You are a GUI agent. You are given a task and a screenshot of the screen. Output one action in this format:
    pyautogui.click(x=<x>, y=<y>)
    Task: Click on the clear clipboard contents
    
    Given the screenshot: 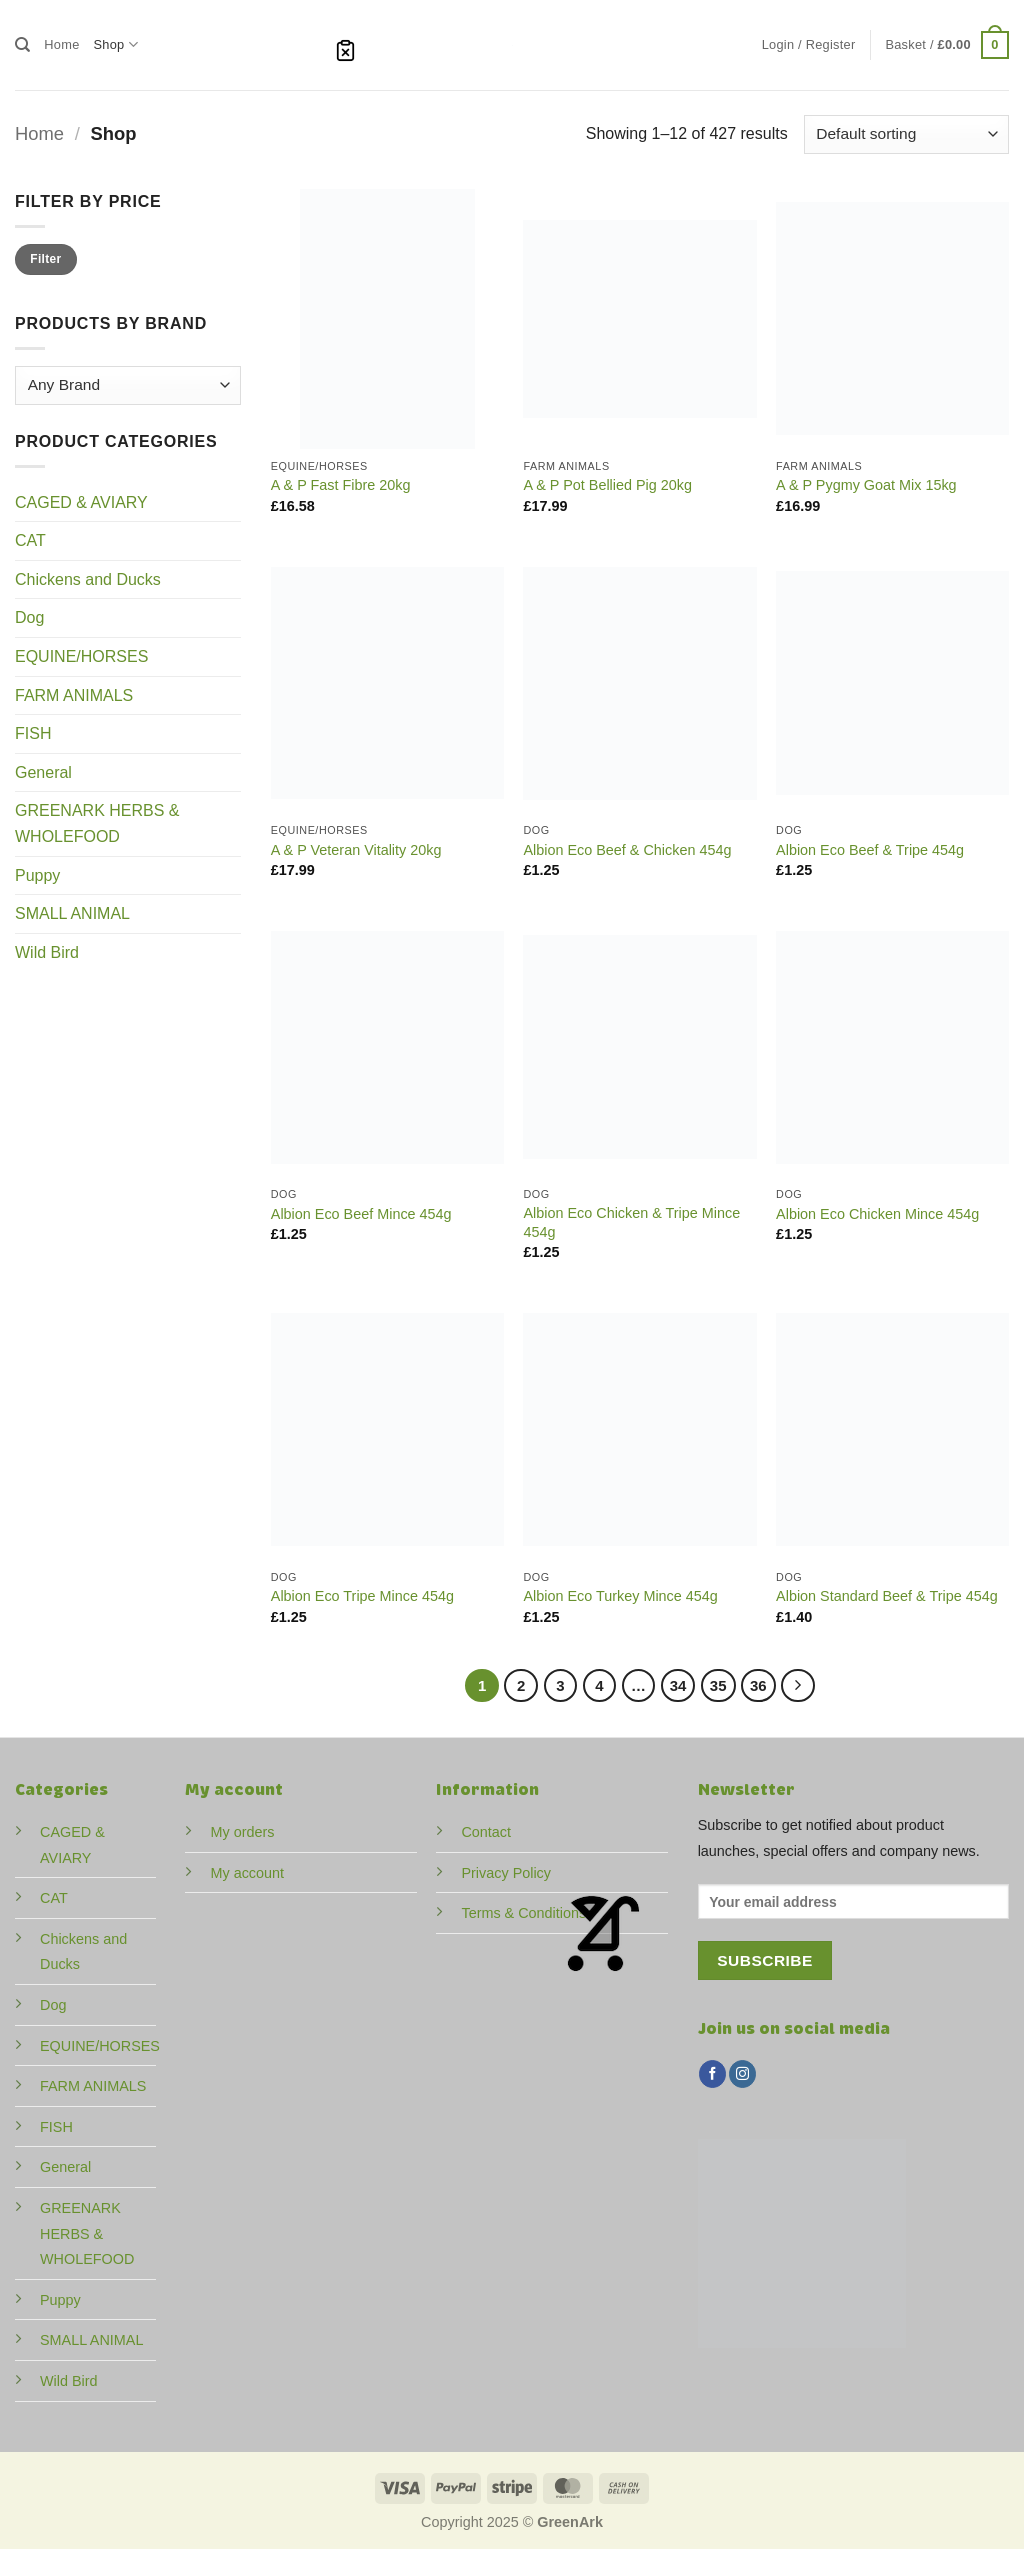 What is the action you would take?
    pyautogui.click(x=345, y=50)
    